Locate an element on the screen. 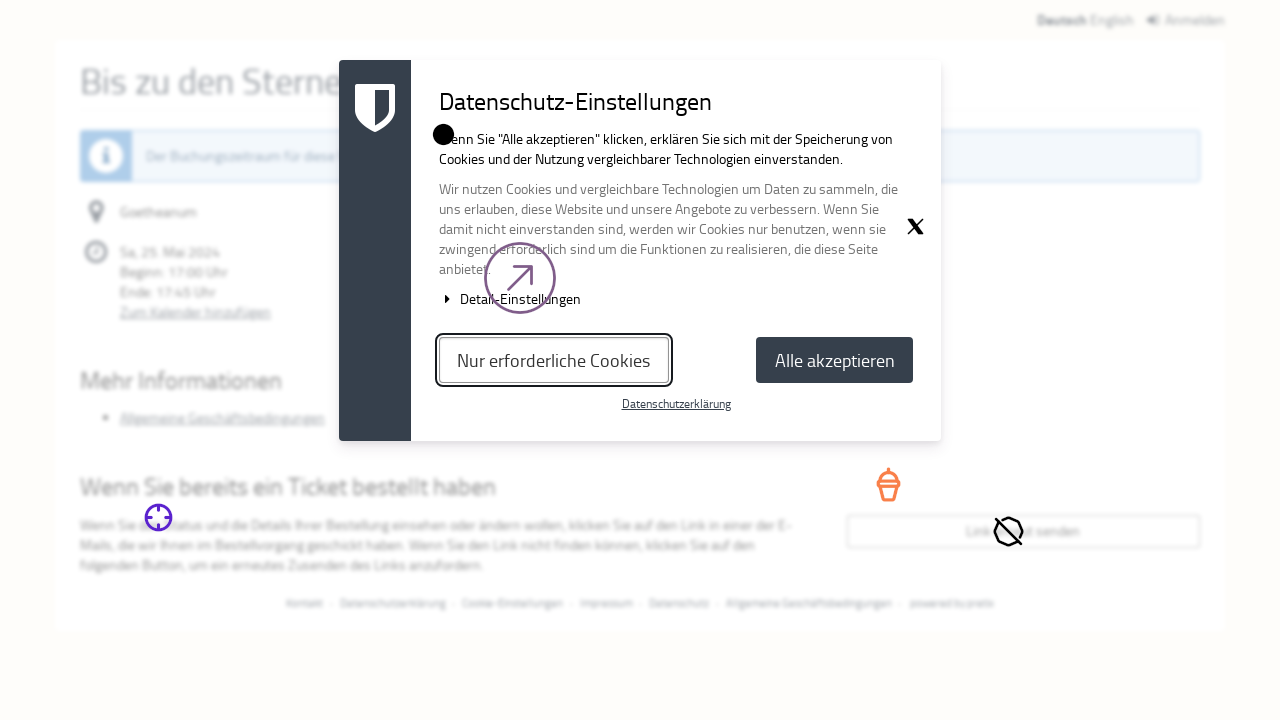  center map on current location is located at coordinates (158, 517).